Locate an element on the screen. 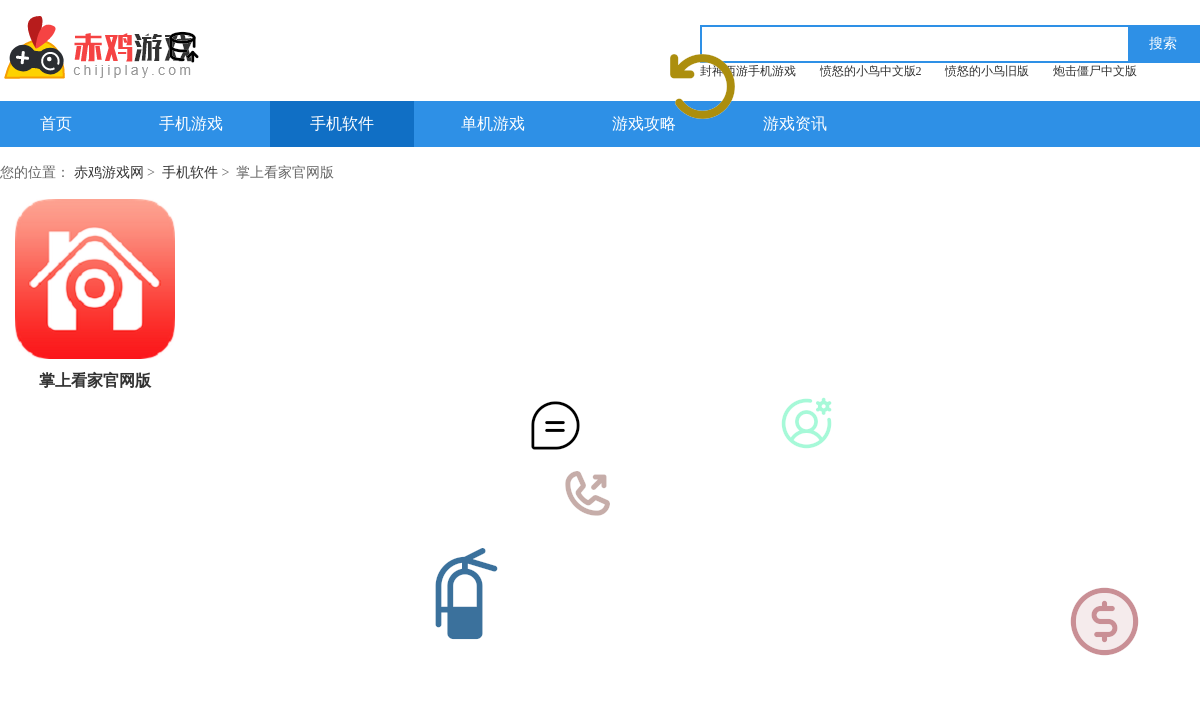  view account balance or financial summary is located at coordinates (1104, 621).